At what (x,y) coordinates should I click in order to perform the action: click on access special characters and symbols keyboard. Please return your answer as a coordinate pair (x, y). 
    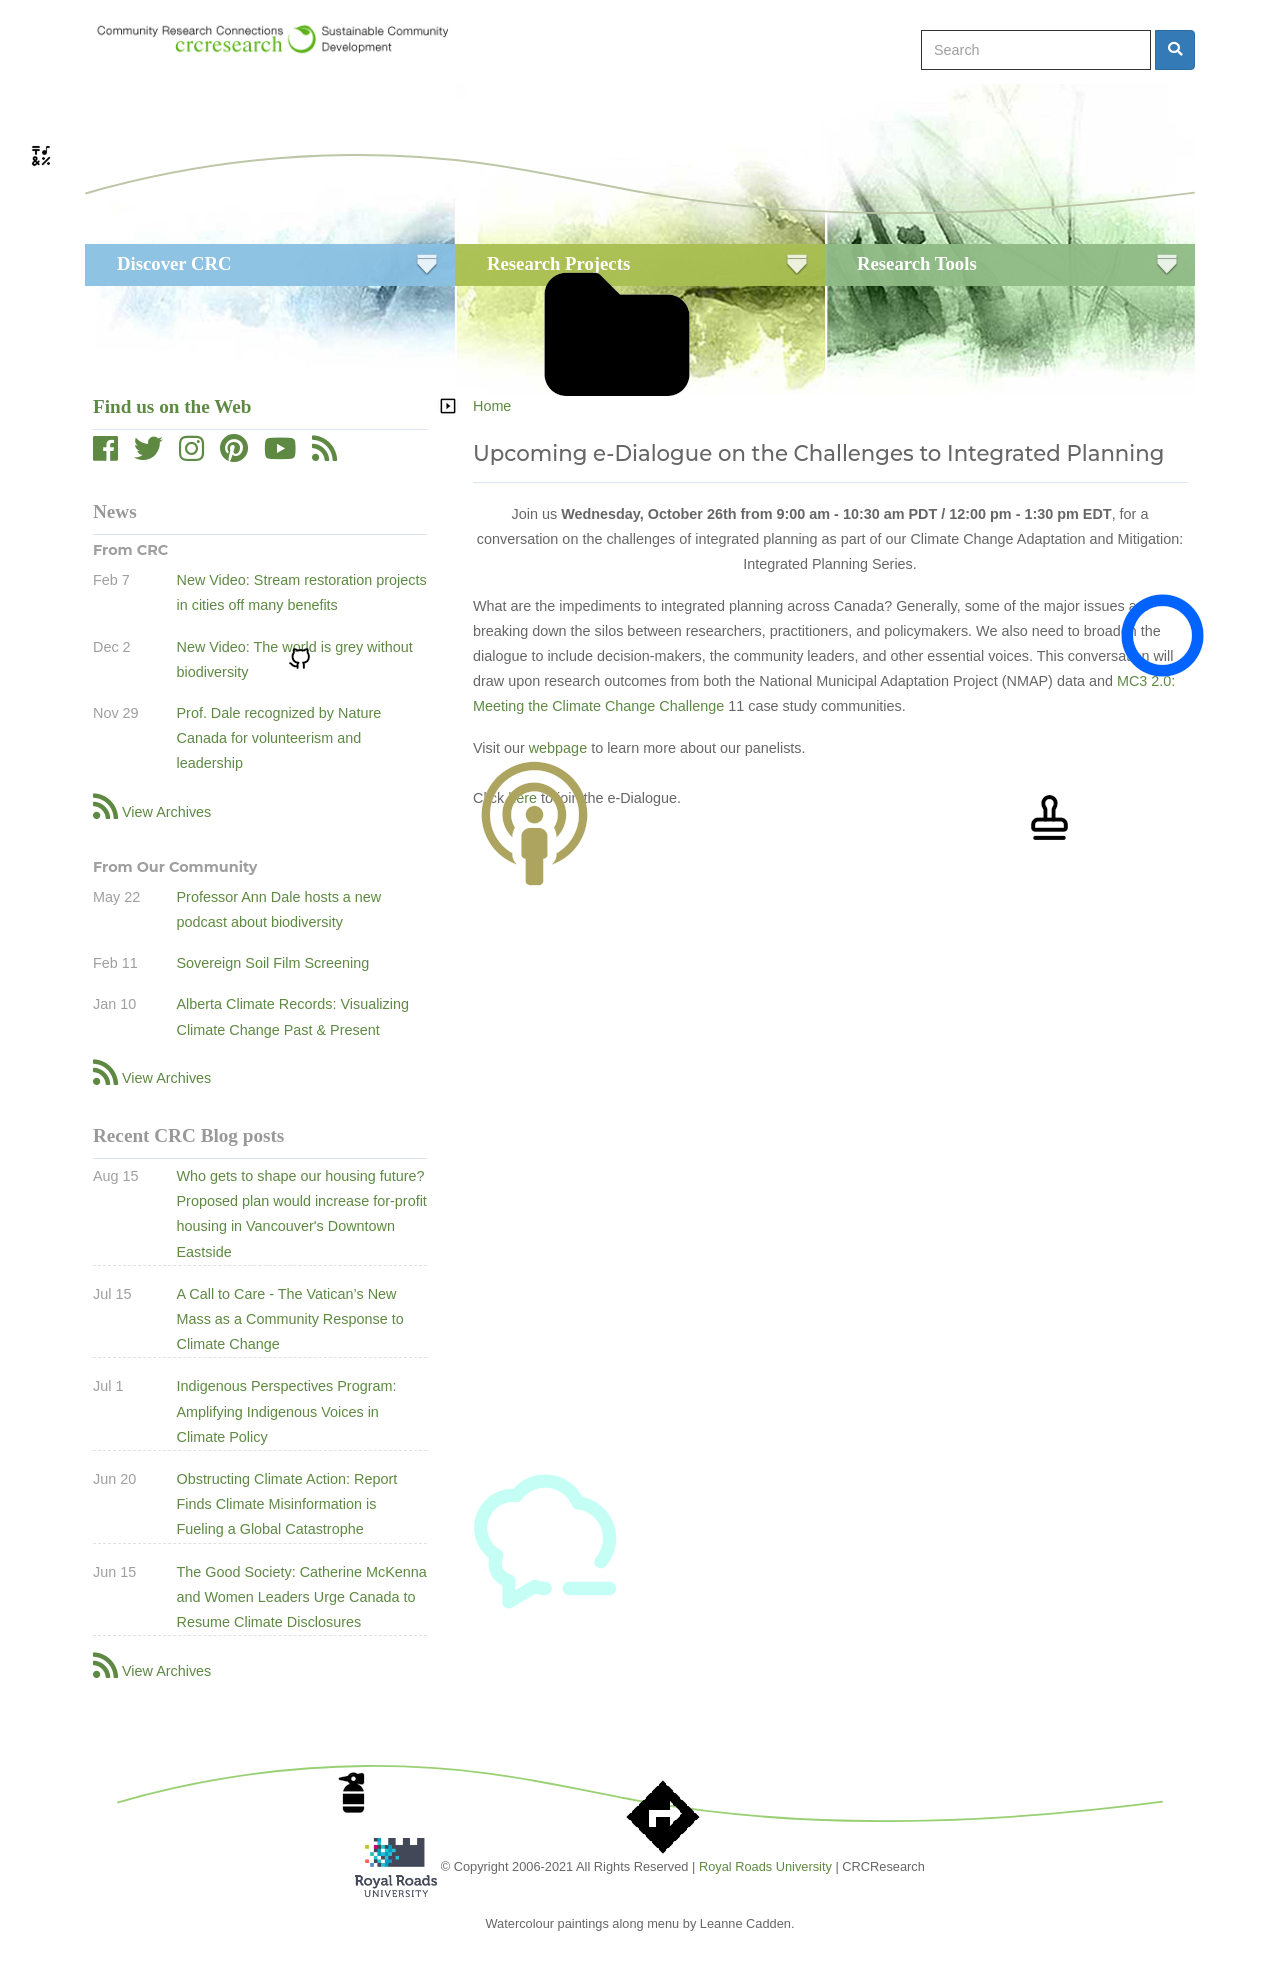
    Looking at the image, I should click on (41, 156).